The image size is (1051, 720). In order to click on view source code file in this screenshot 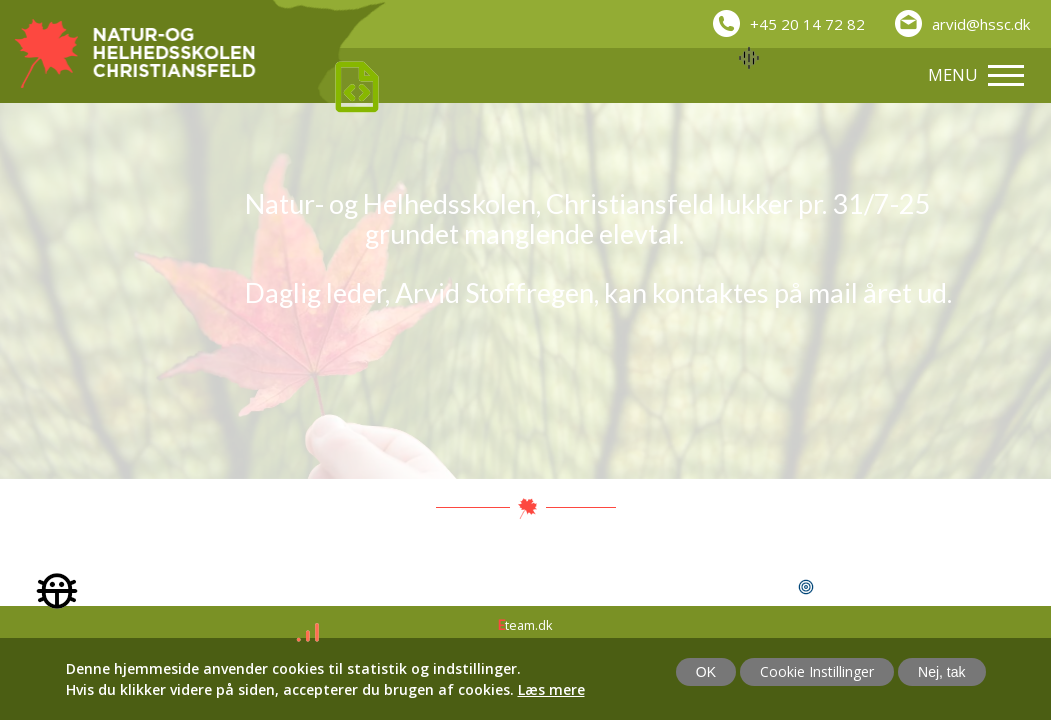, I will do `click(357, 87)`.